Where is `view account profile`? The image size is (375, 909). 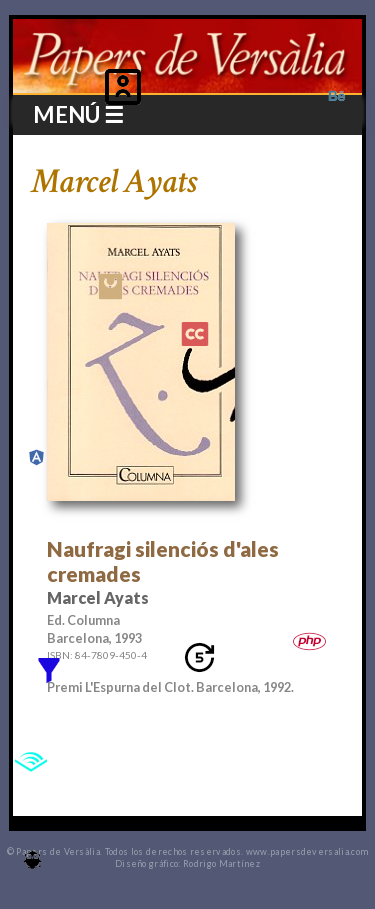 view account profile is located at coordinates (123, 87).